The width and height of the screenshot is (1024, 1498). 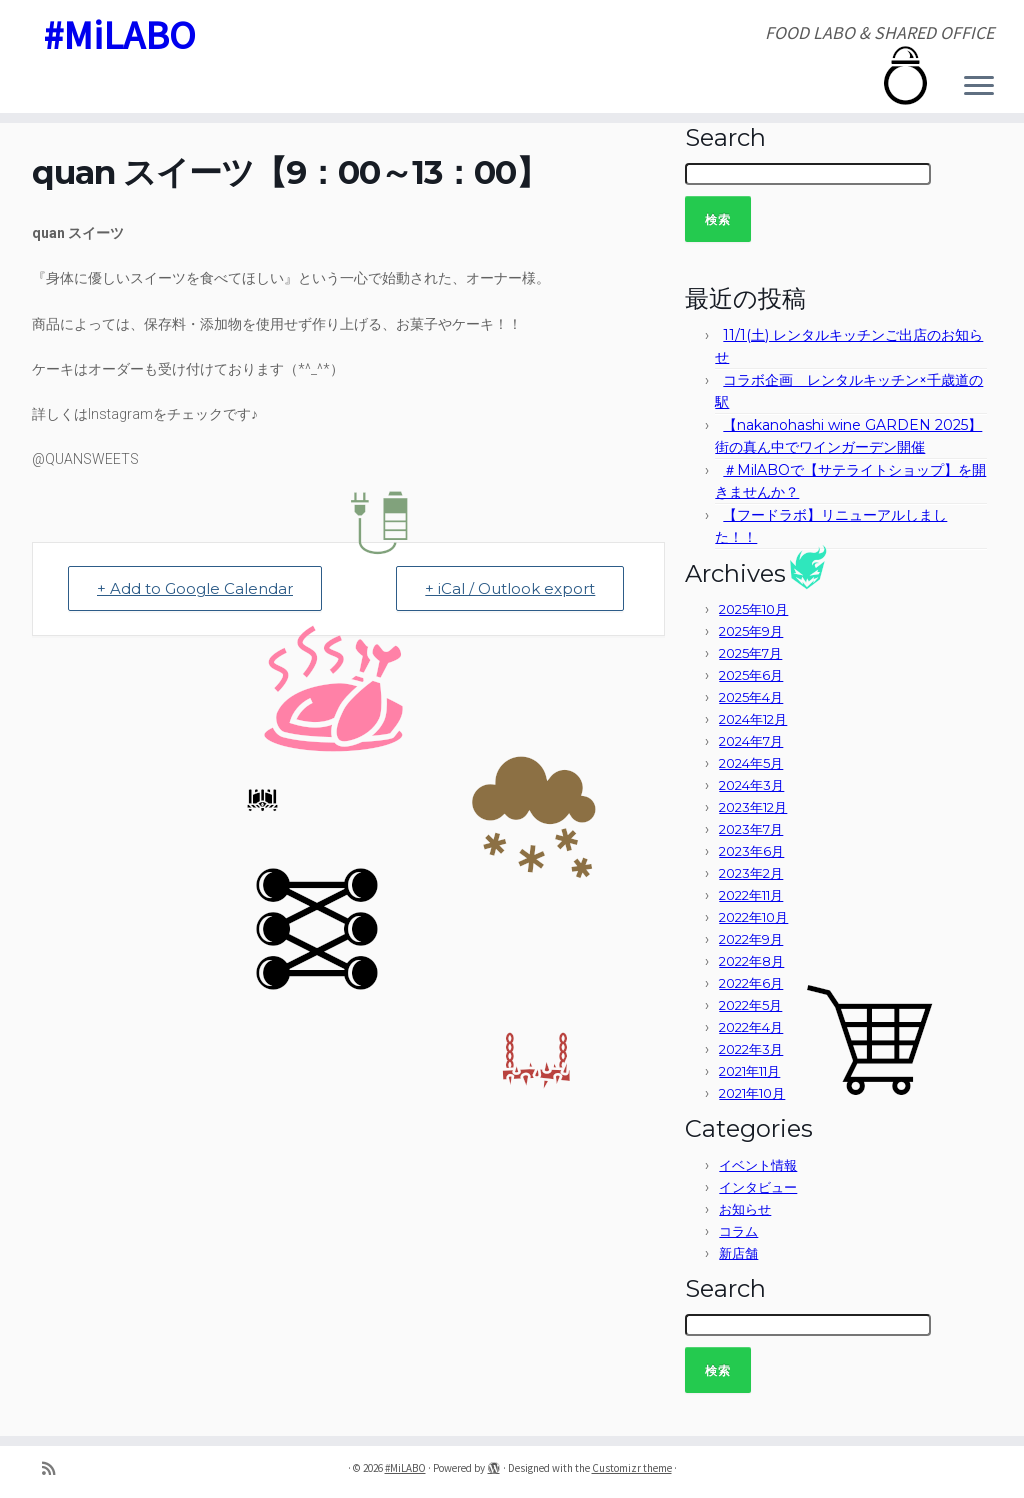 What do you see at coordinates (380, 523) in the screenshot?
I see `device is currently charging` at bounding box center [380, 523].